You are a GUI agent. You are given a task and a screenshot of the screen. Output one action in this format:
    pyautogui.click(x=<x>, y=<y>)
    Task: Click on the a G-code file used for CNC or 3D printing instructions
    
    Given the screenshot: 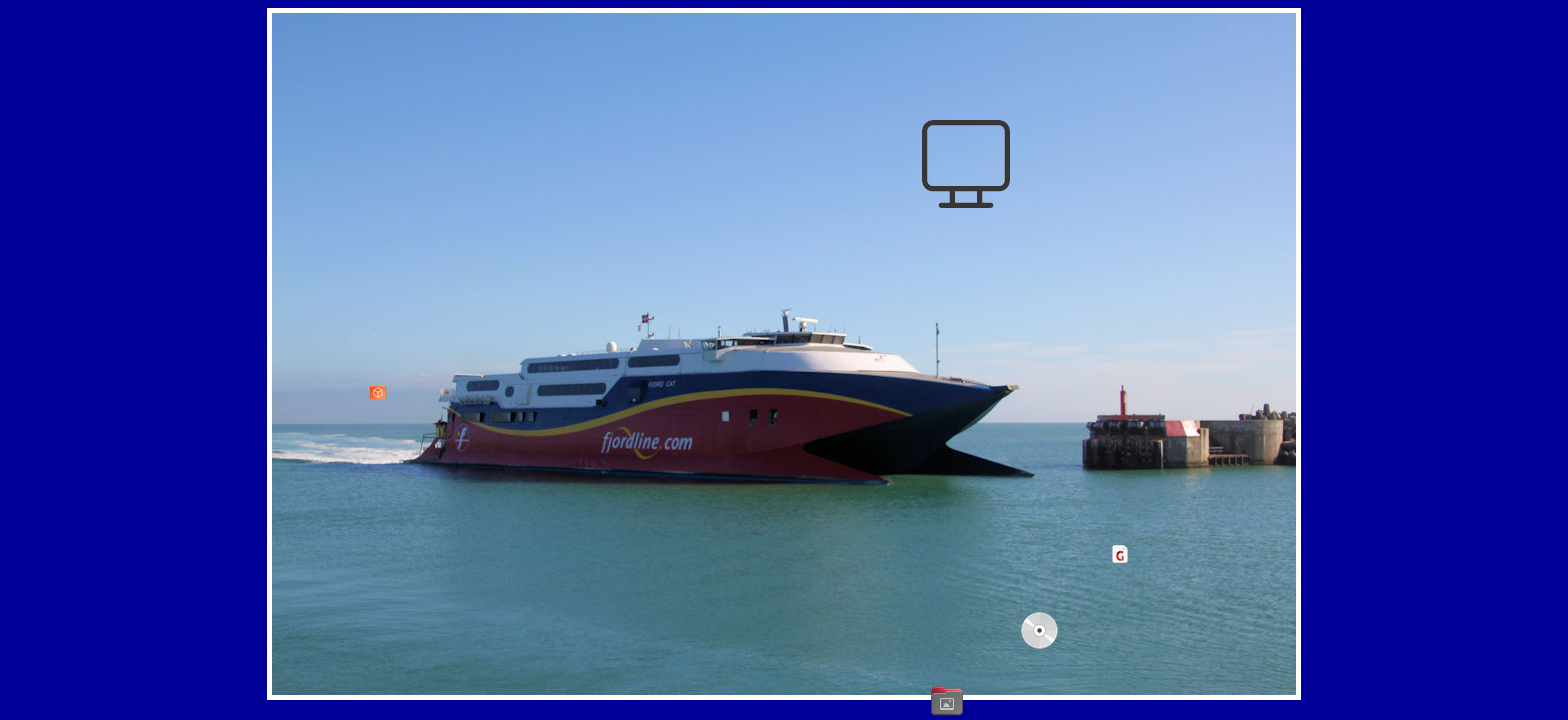 What is the action you would take?
    pyautogui.click(x=1120, y=554)
    